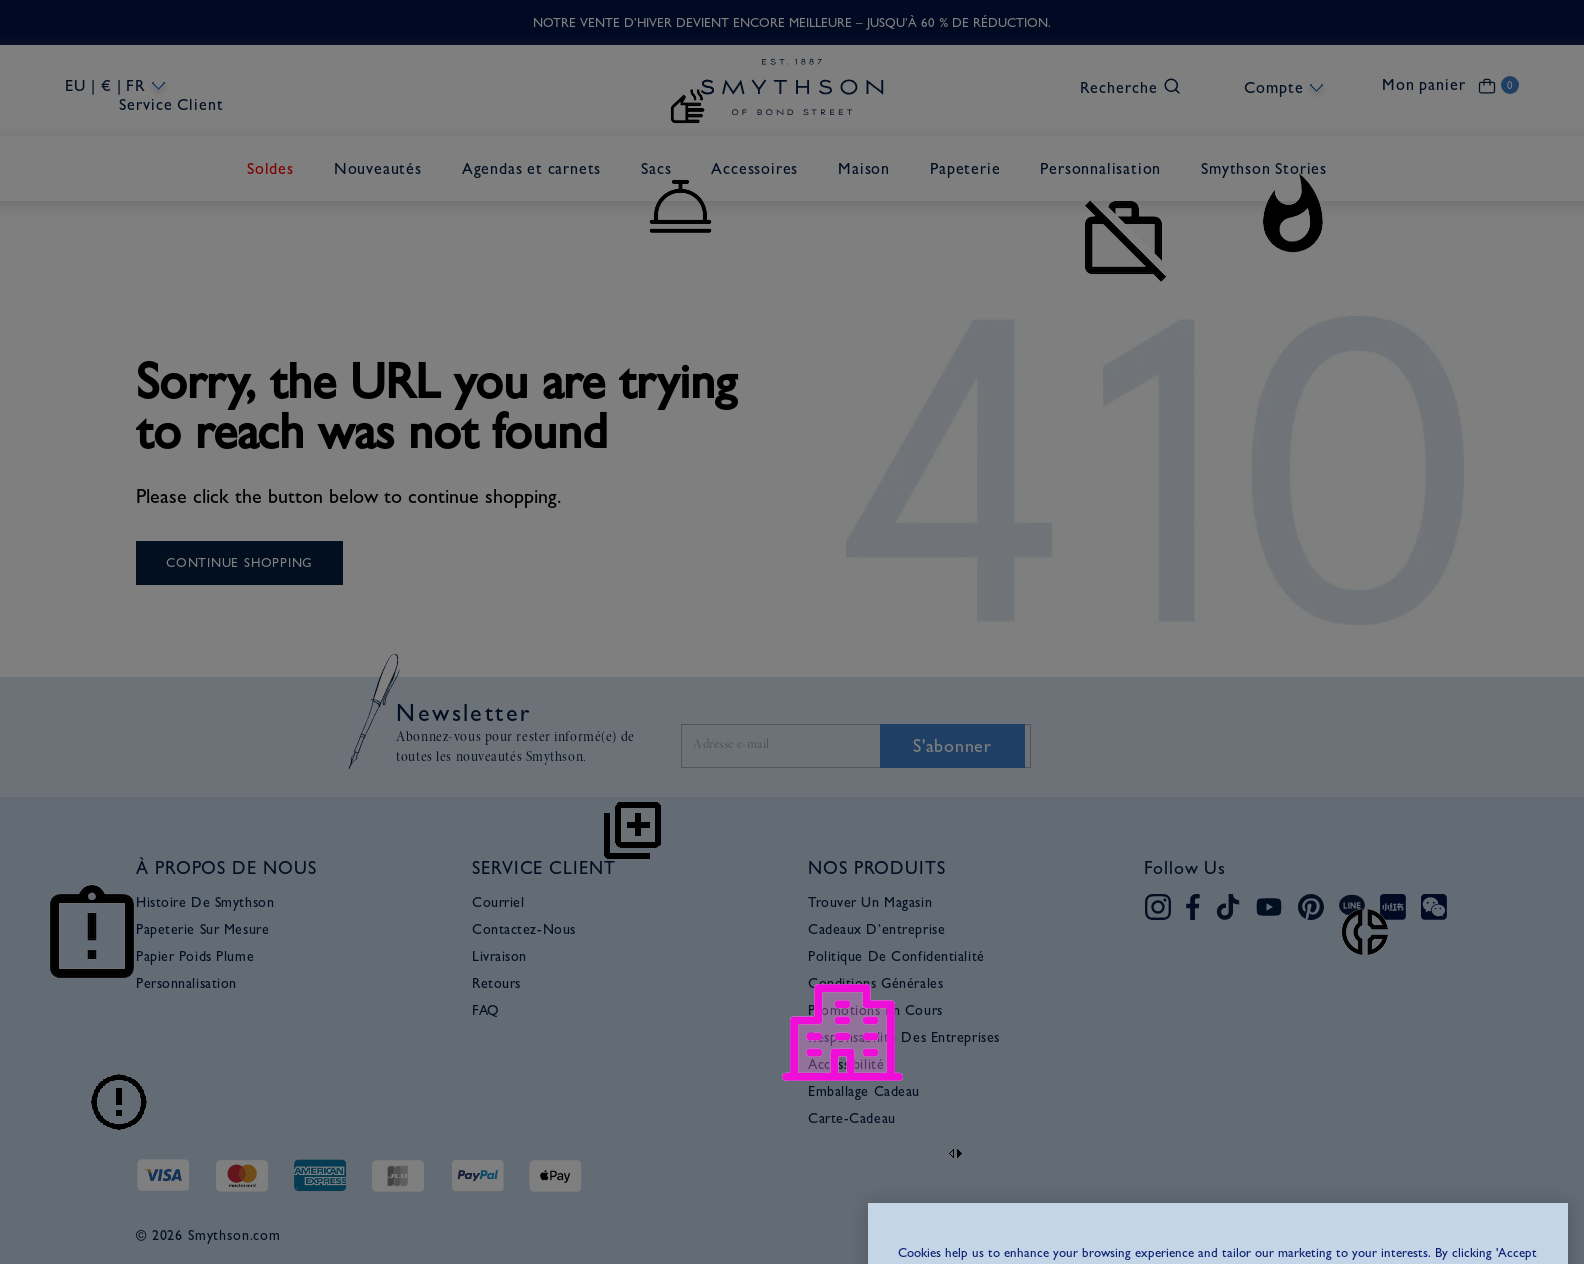 The height and width of the screenshot is (1264, 1584). What do you see at coordinates (1365, 932) in the screenshot?
I see `view analytics or statistics breakdown` at bounding box center [1365, 932].